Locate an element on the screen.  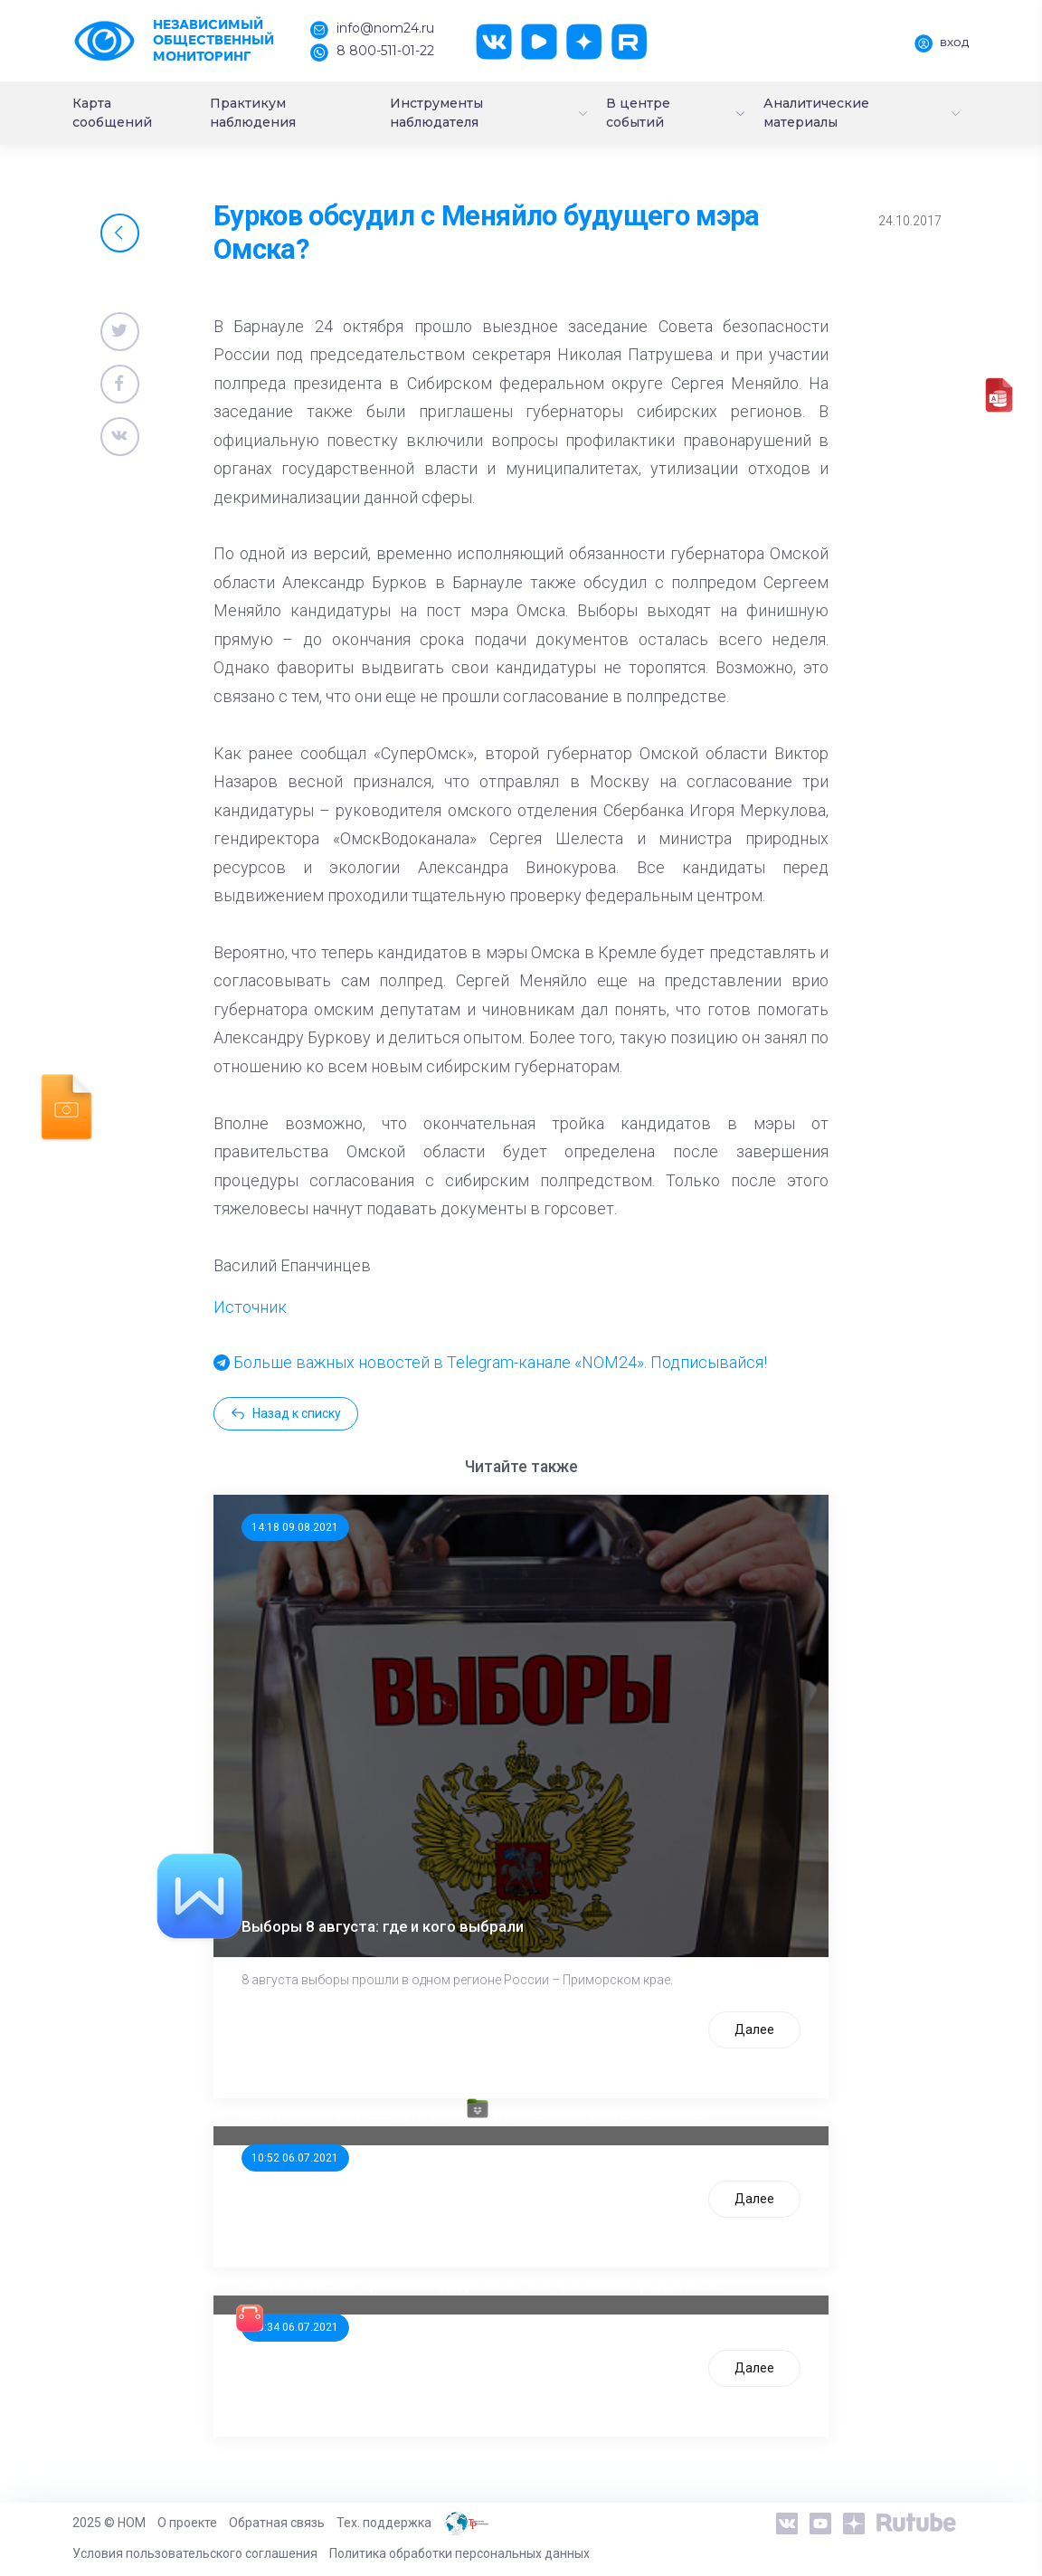
a sketchbook or graphics file is located at coordinates (66, 1107).